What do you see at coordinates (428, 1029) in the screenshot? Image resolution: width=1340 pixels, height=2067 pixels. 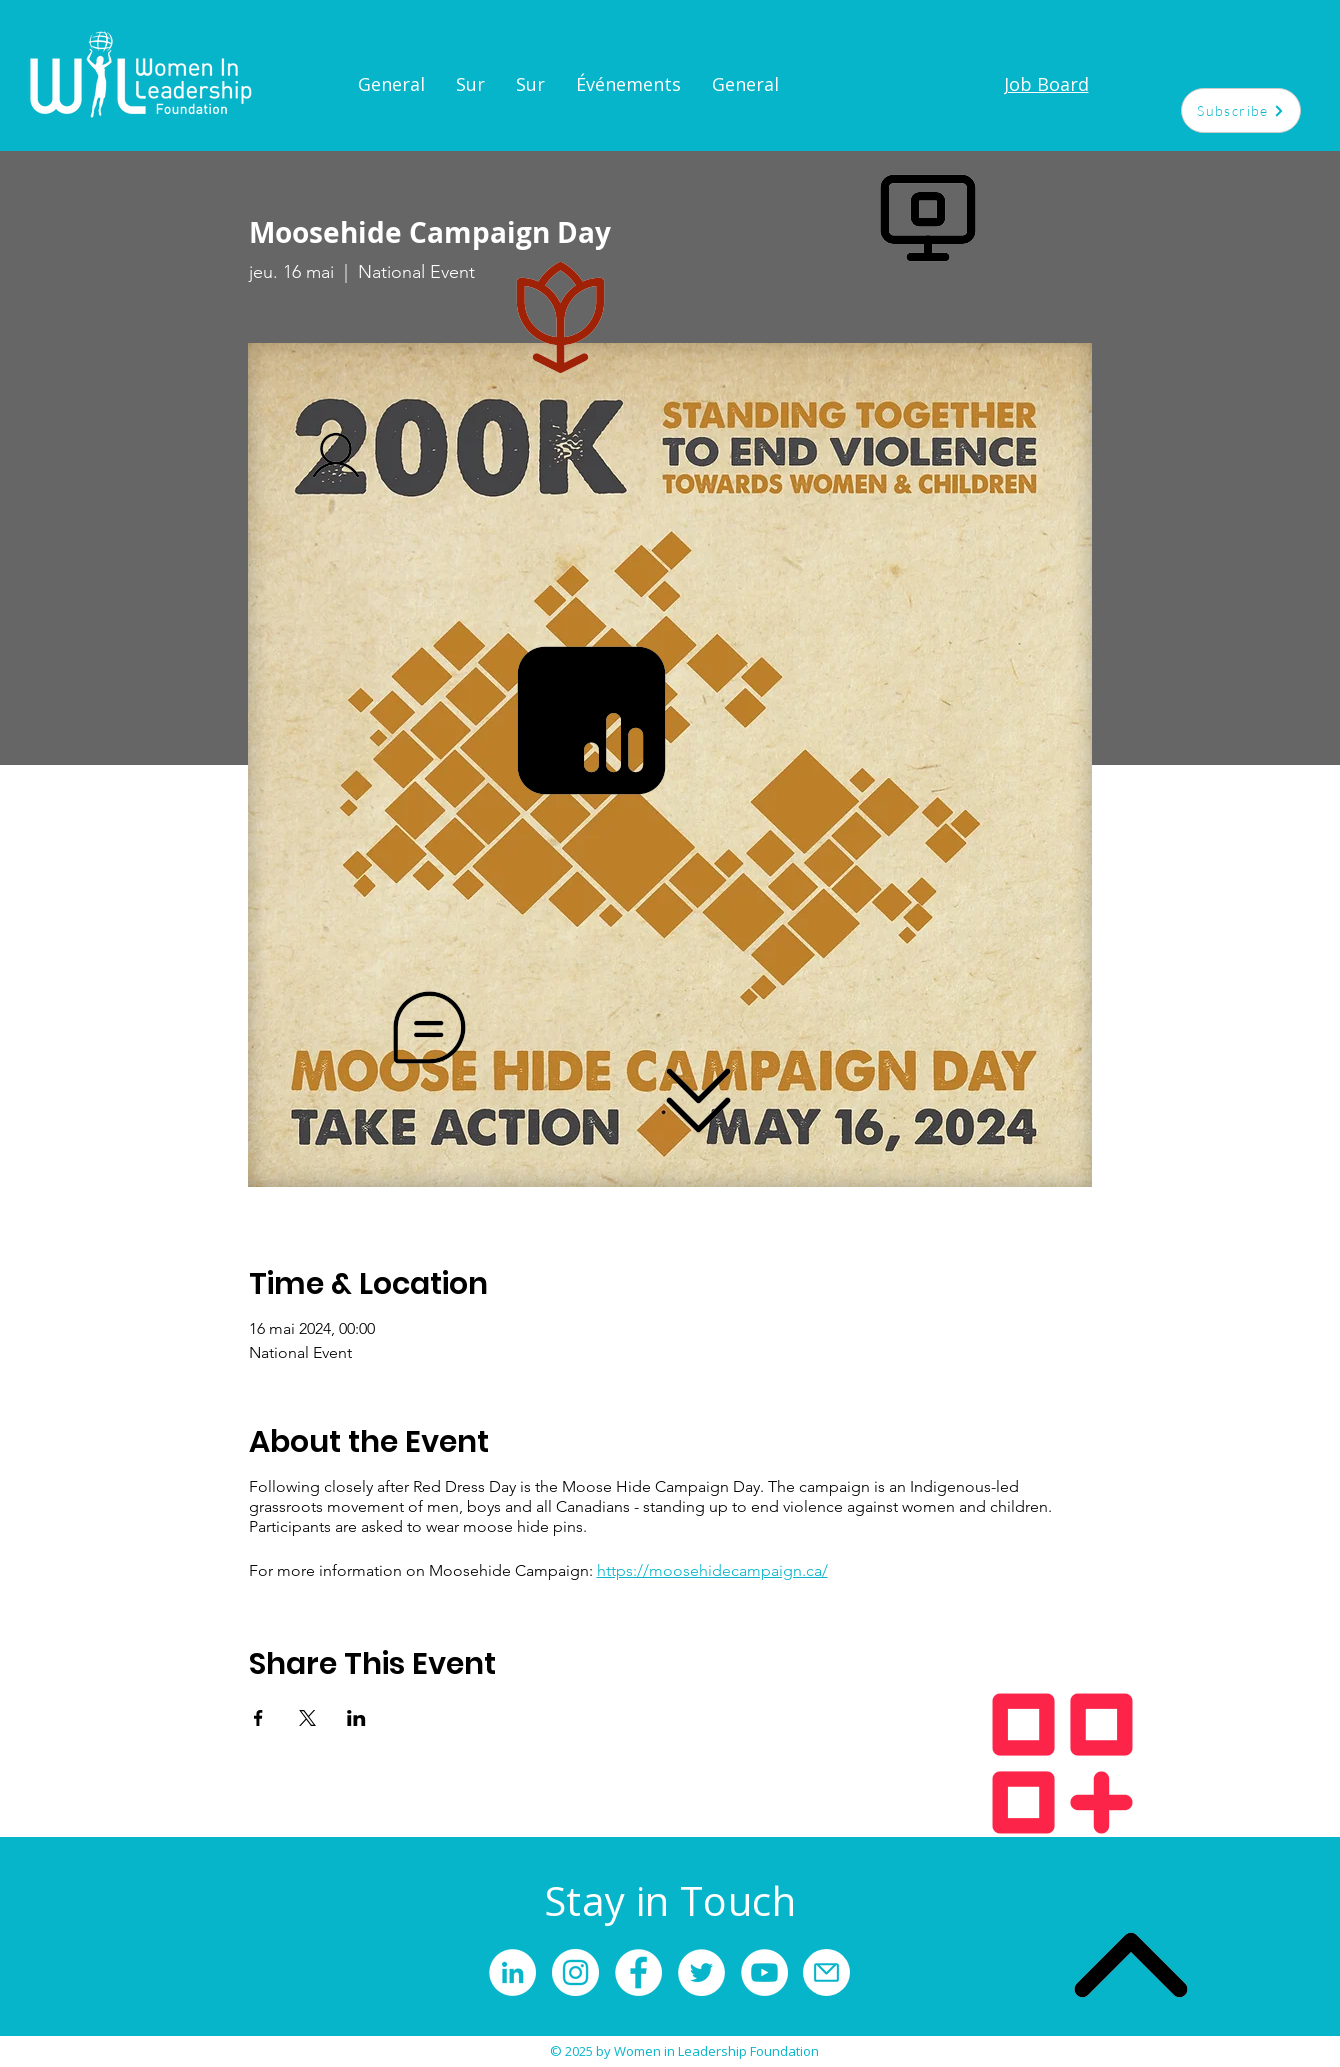 I see `open chat or messaging` at bounding box center [428, 1029].